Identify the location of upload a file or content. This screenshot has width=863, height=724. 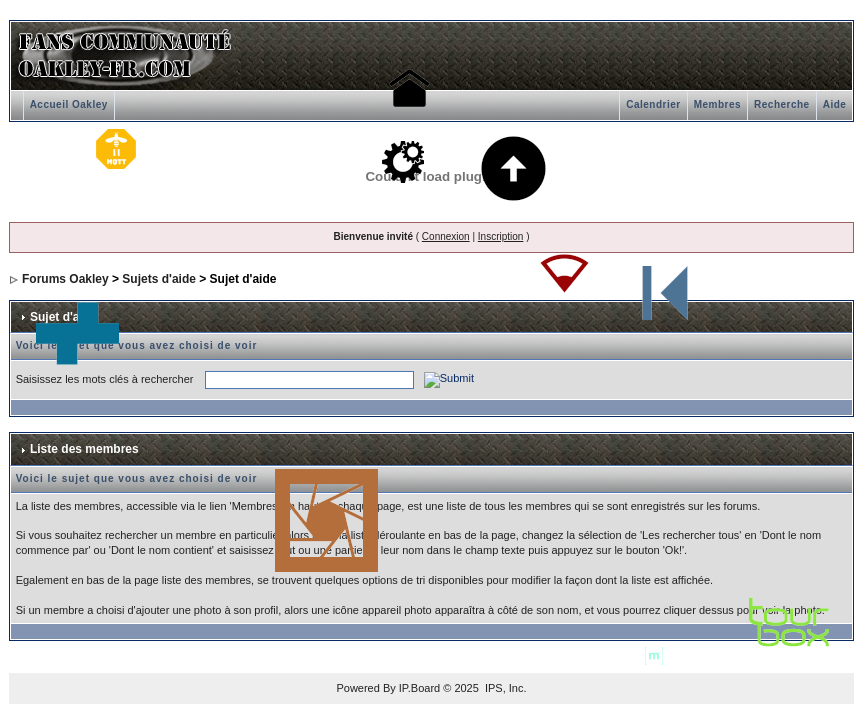
(513, 168).